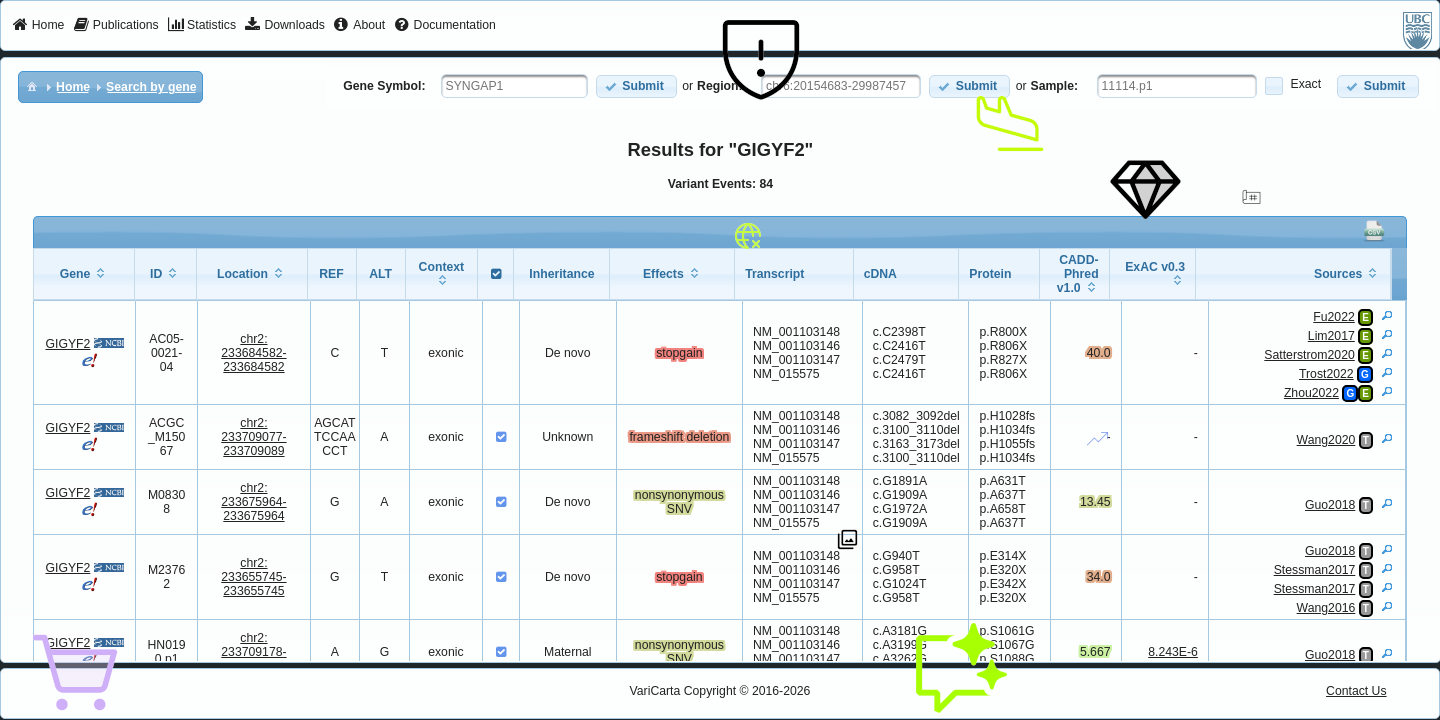  What do you see at coordinates (748, 236) in the screenshot?
I see `no internet connection` at bounding box center [748, 236].